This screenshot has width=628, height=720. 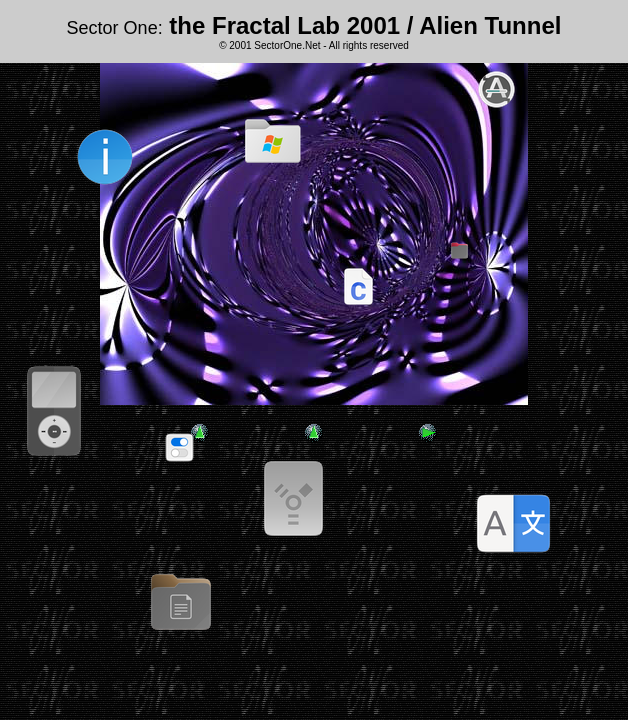 What do you see at coordinates (105, 157) in the screenshot?
I see `indicates informational message or status` at bounding box center [105, 157].